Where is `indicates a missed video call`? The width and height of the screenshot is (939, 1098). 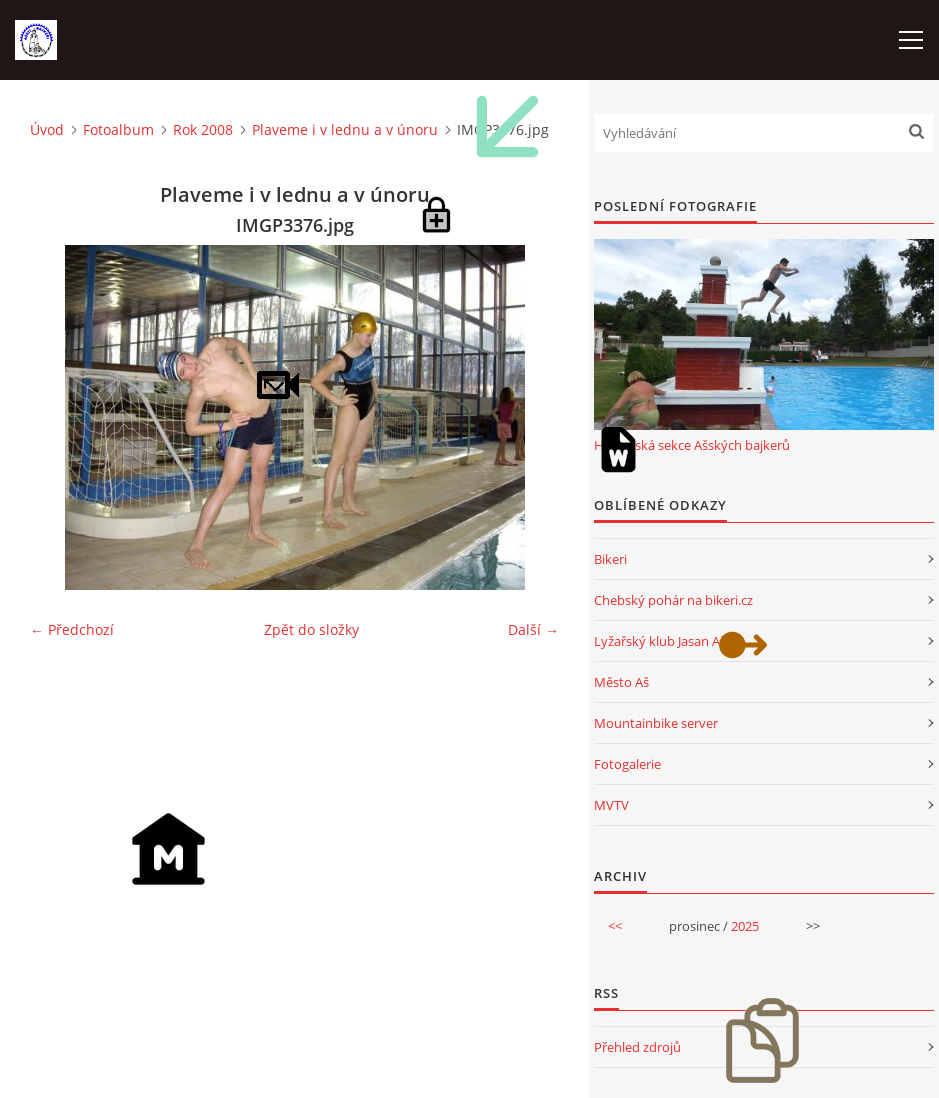 indicates a missed video call is located at coordinates (278, 385).